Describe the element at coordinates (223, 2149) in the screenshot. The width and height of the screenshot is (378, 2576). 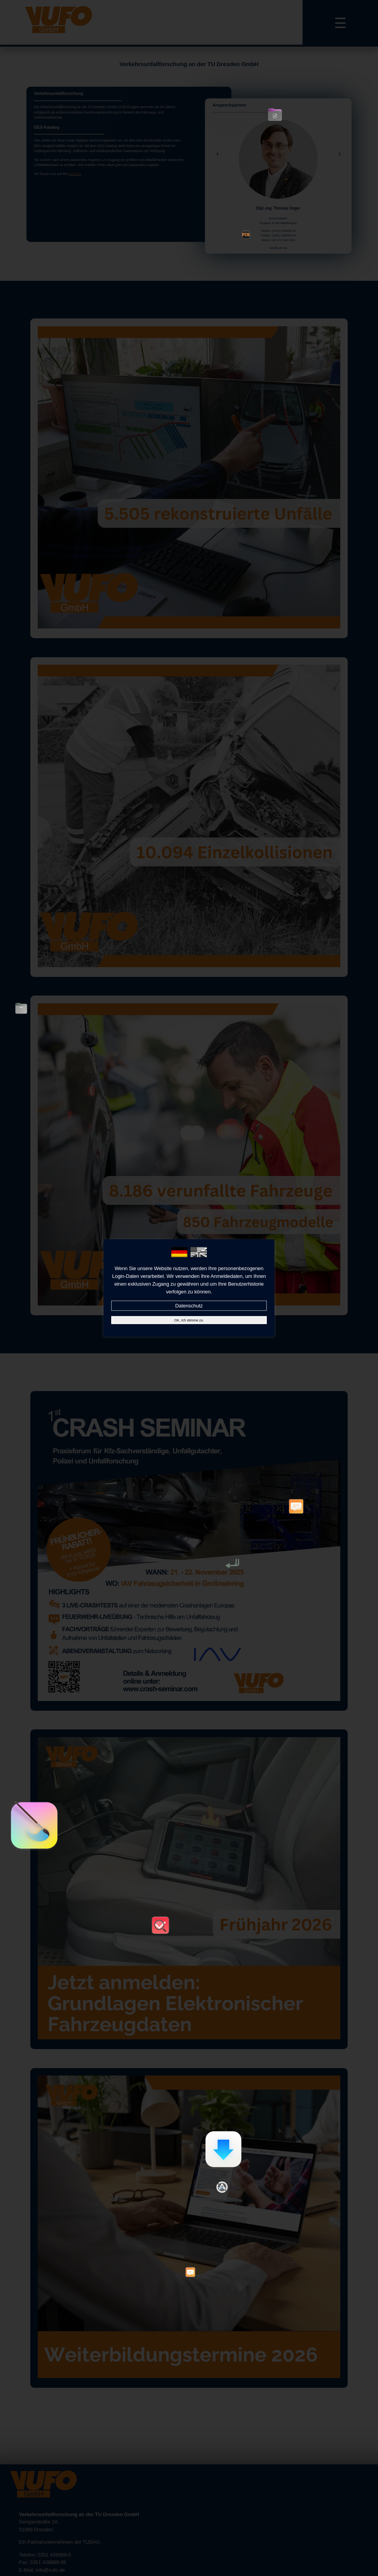
I see `open kget download manager` at that location.